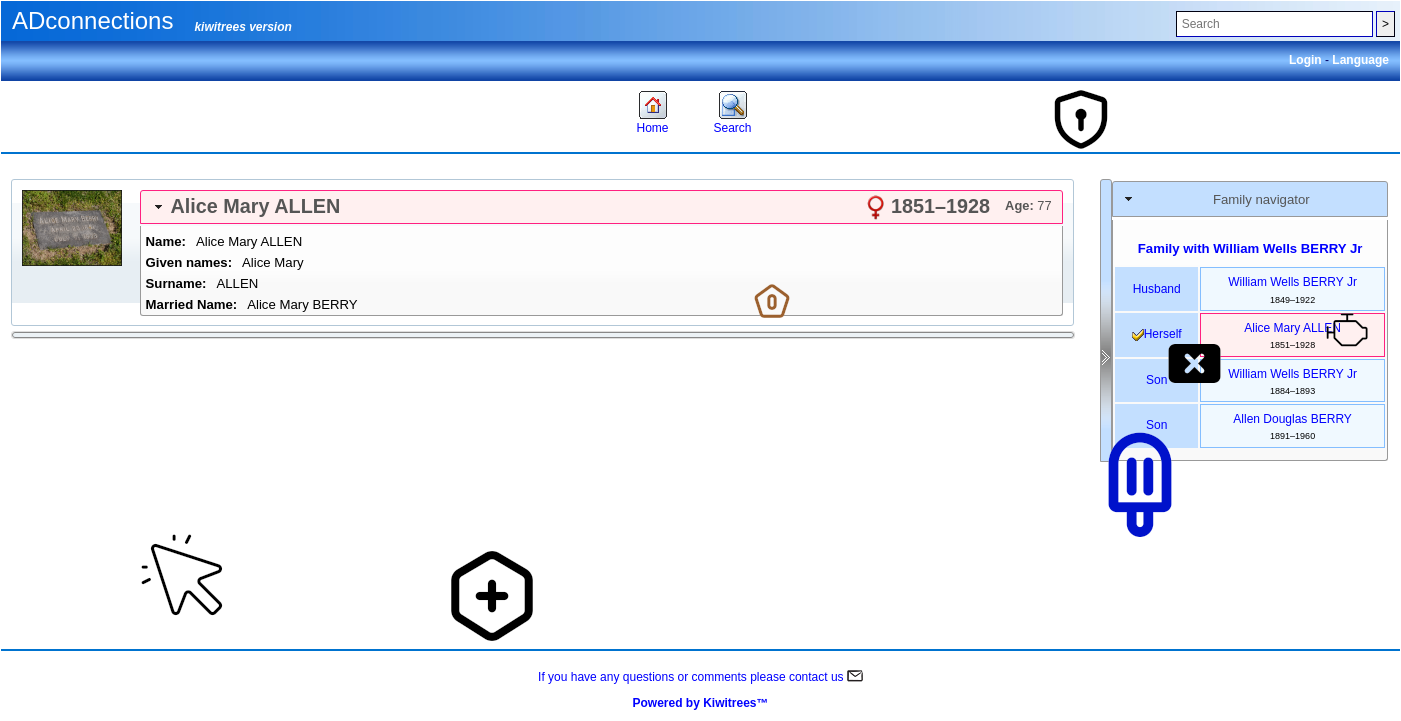 The height and width of the screenshot is (721, 1401). What do you see at coordinates (492, 596) in the screenshot?
I see `add a new module or component` at bounding box center [492, 596].